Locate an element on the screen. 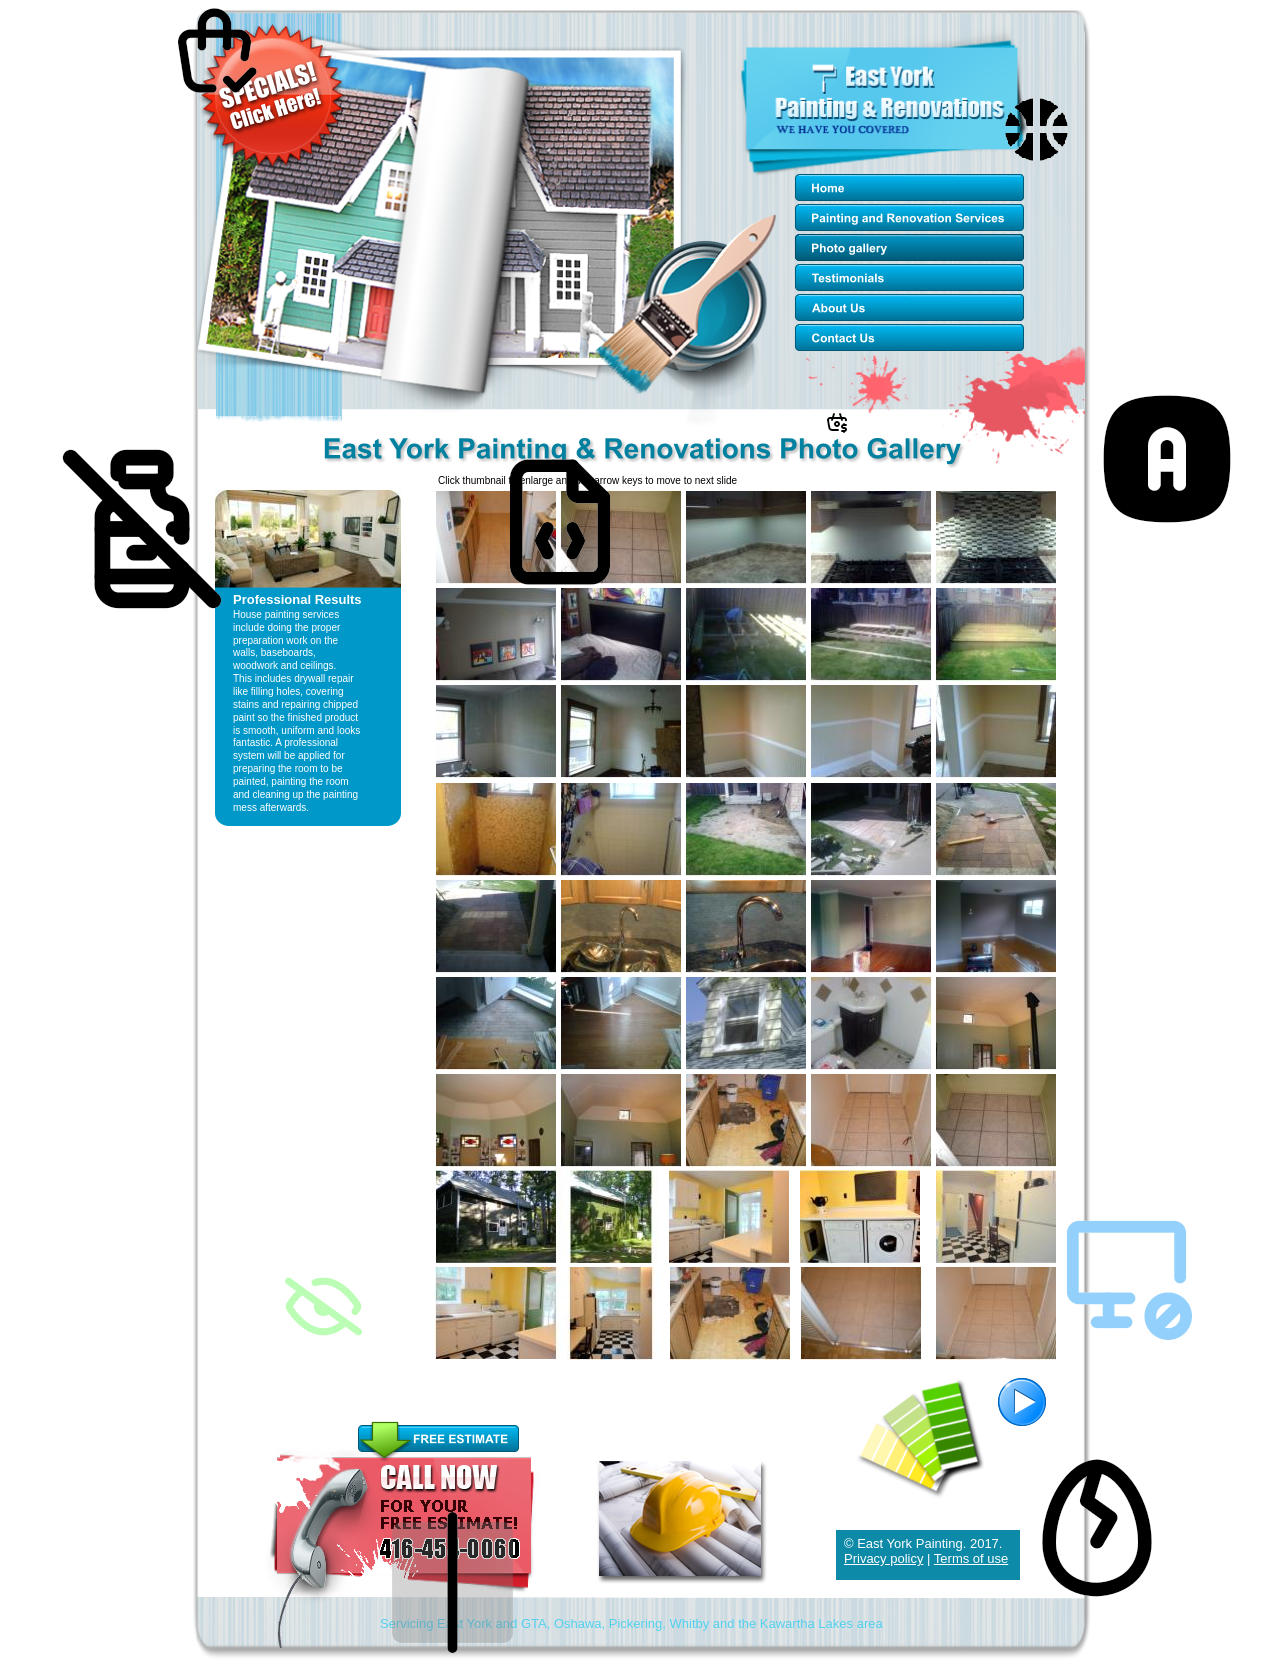 The width and height of the screenshot is (1280, 1679). purchase completed successfully is located at coordinates (214, 50).